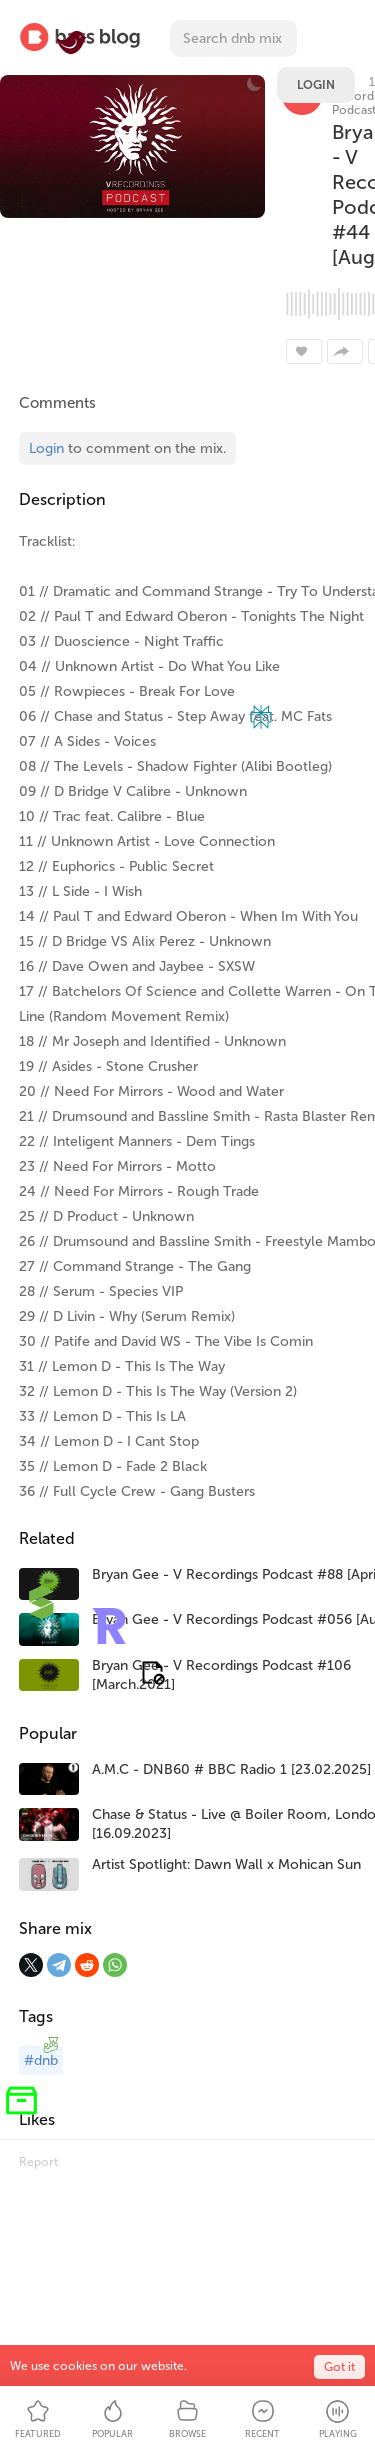 This screenshot has width=375, height=2454. I want to click on open Douban Read app, so click(71, 42).